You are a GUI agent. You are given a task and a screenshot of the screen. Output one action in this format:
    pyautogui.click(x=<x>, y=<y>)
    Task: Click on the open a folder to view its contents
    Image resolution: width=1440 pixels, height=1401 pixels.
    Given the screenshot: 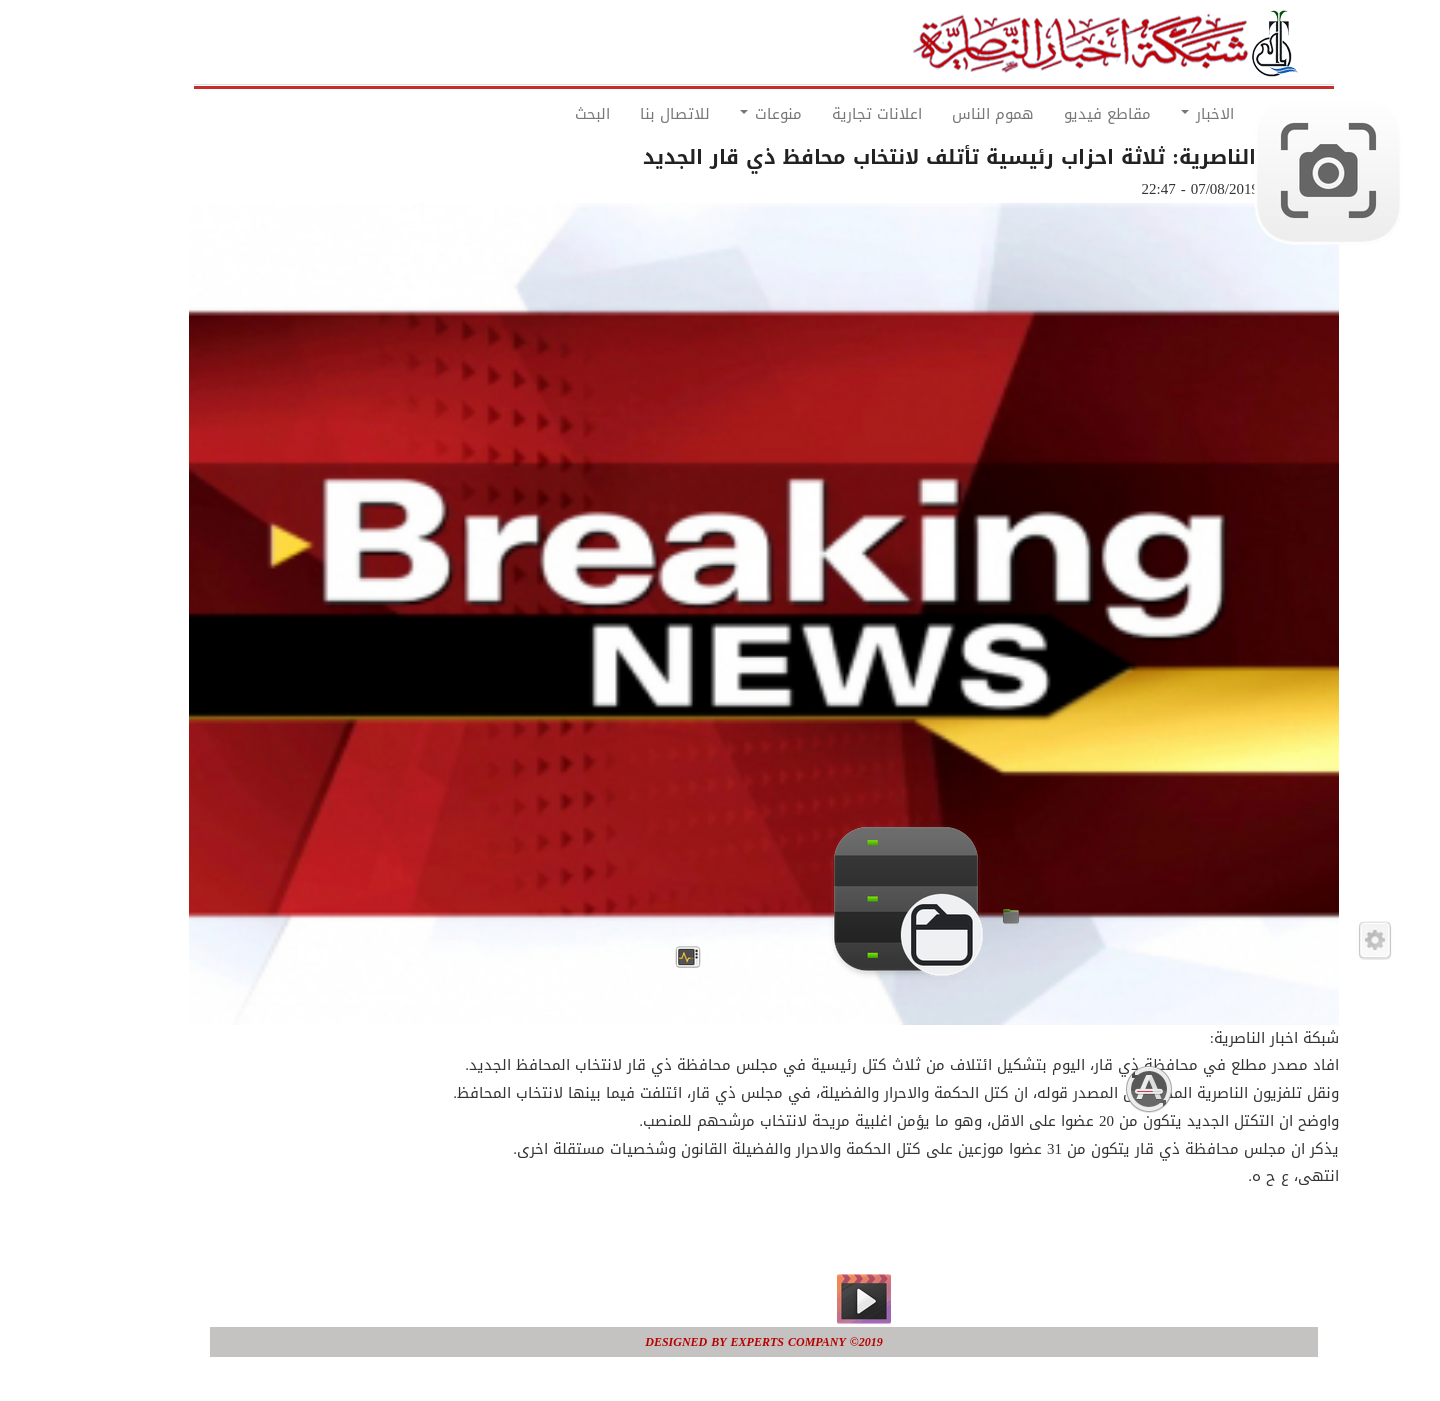 What is the action you would take?
    pyautogui.click(x=1011, y=916)
    